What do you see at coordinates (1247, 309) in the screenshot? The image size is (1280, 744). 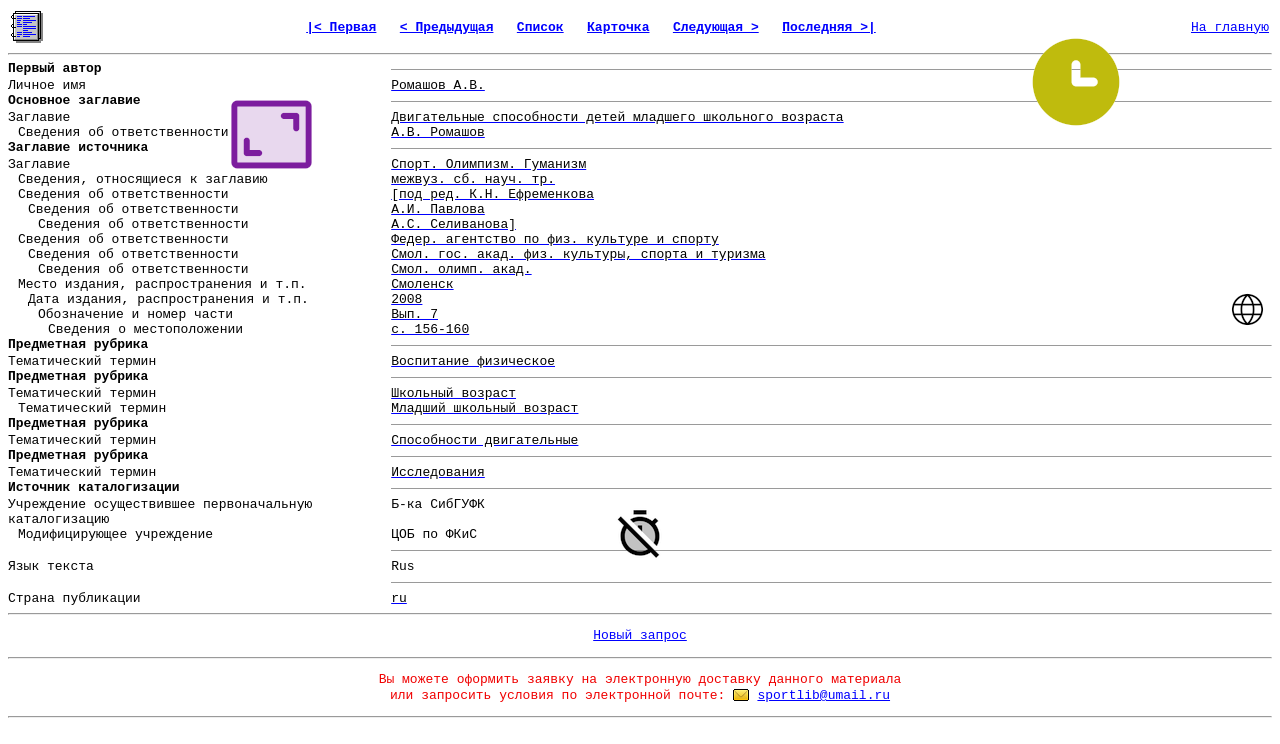 I see `access global or international settings` at bounding box center [1247, 309].